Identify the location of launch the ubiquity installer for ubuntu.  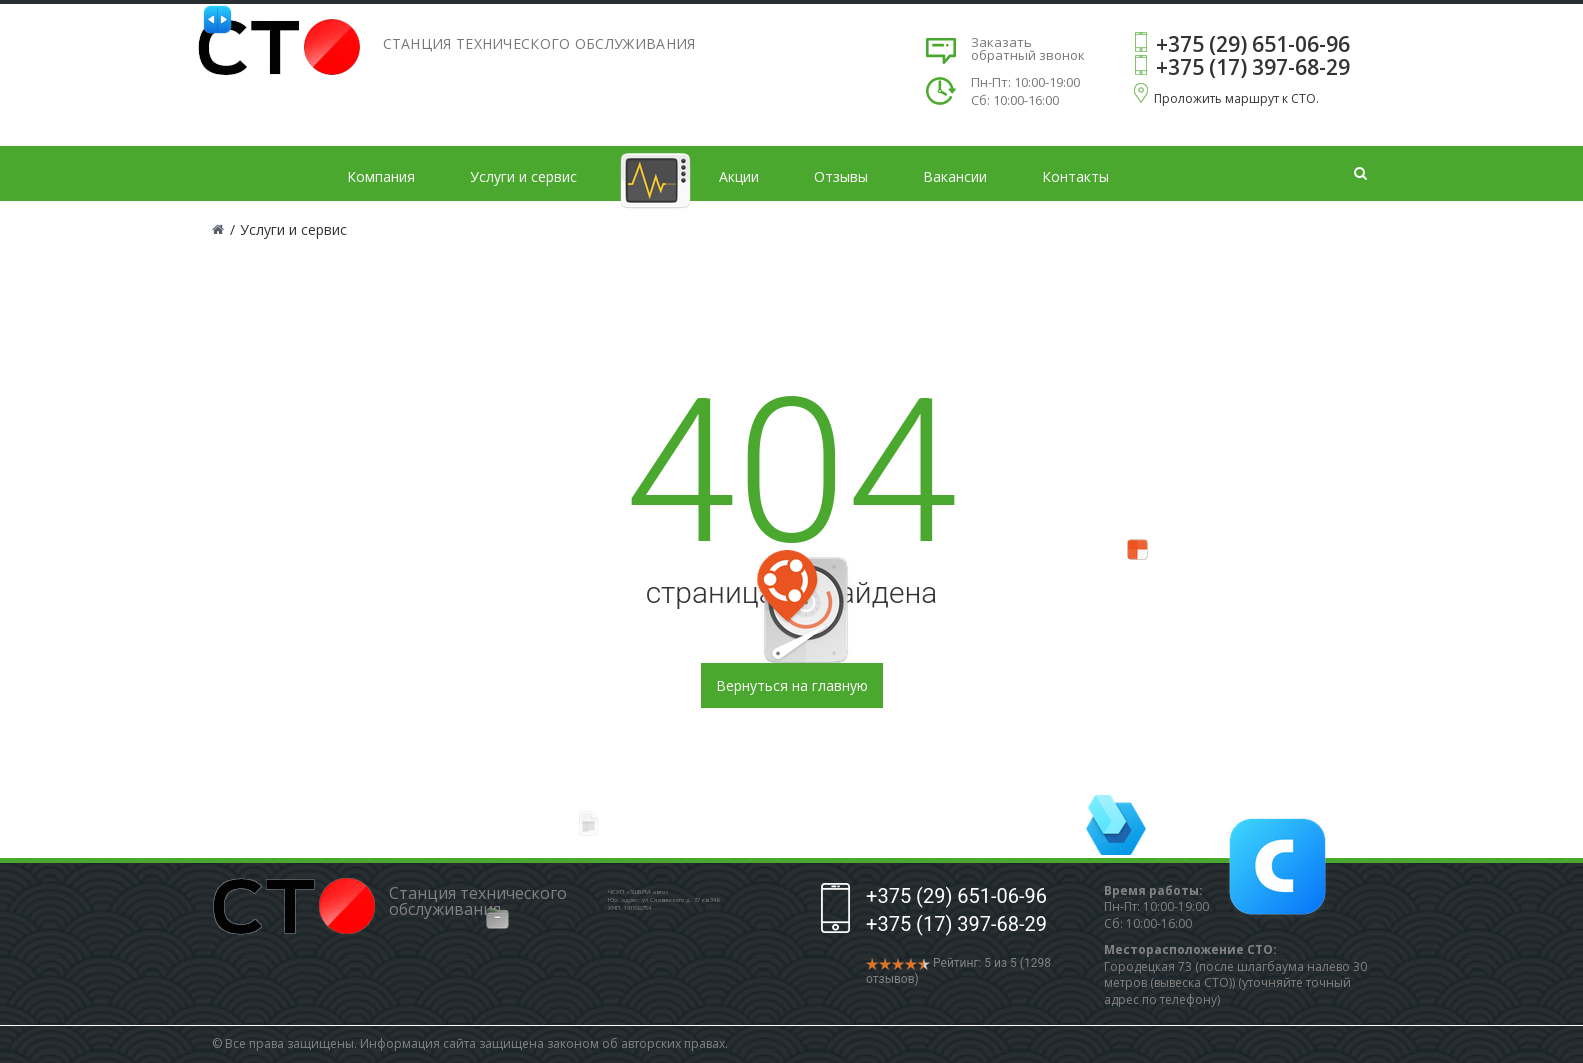
(806, 610).